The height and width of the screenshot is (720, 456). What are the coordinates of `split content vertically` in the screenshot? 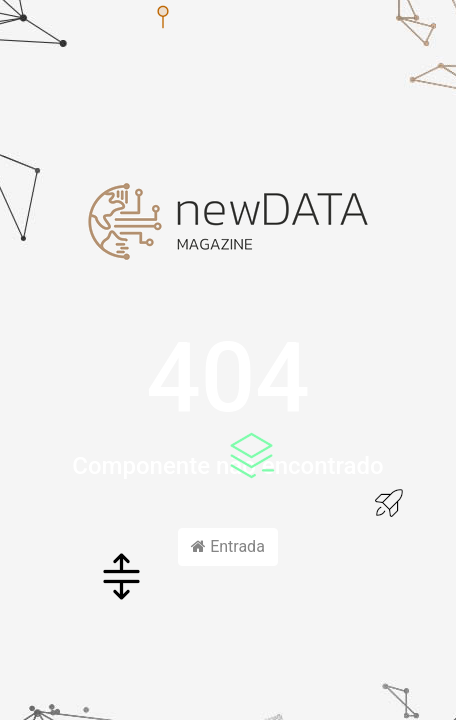 It's located at (121, 576).